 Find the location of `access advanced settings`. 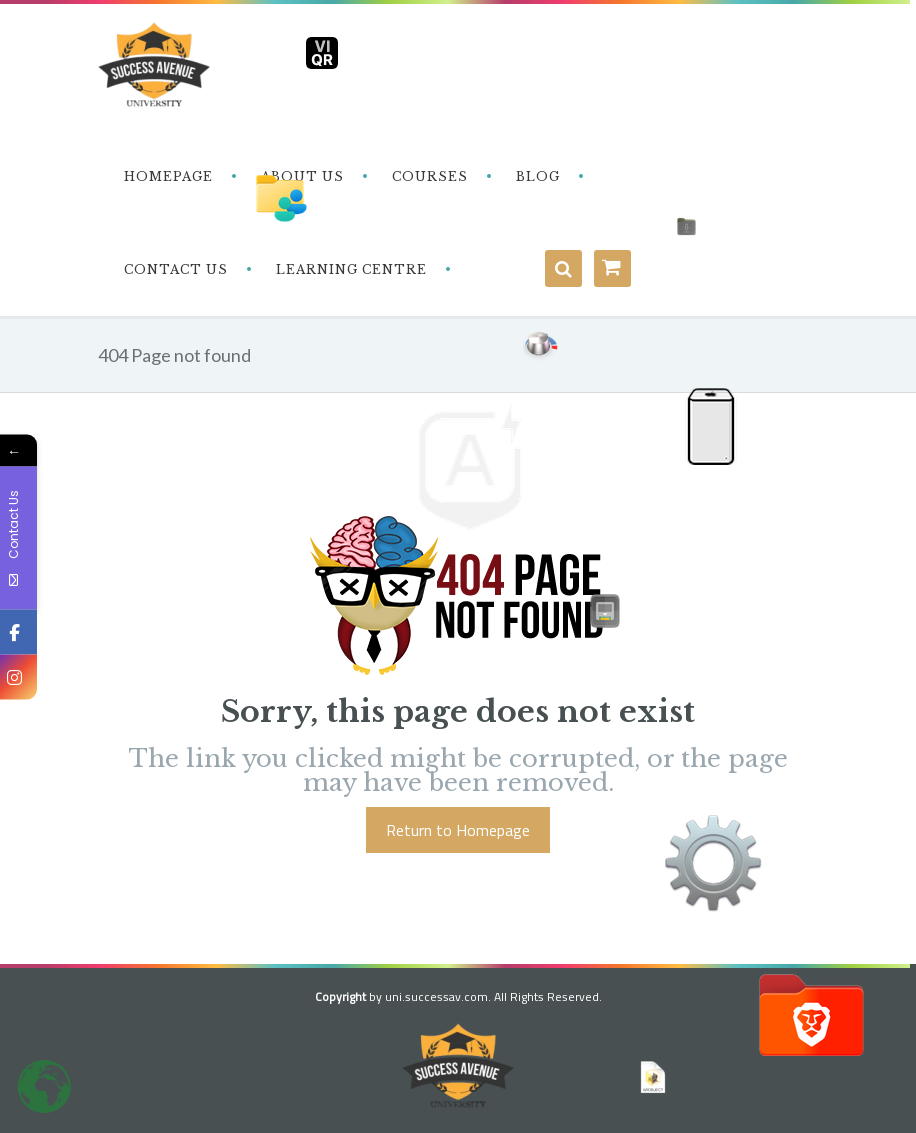

access advanced settings is located at coordinates (713, 863).